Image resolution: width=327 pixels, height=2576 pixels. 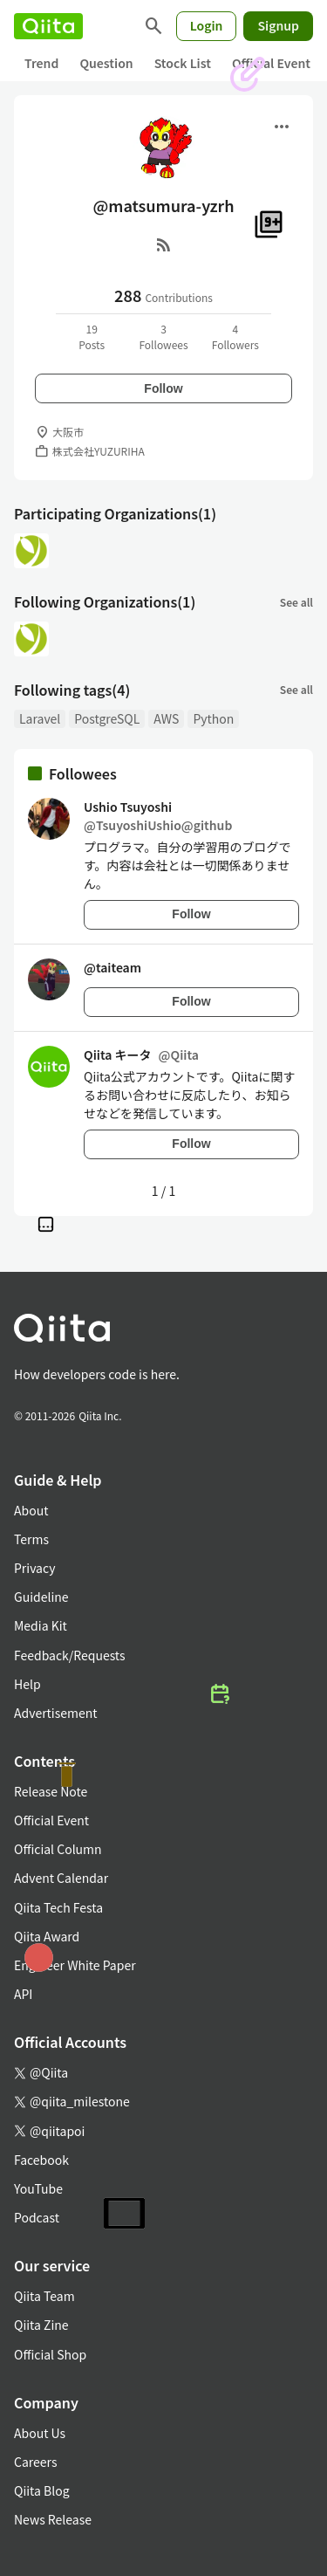 I want to click on align object to top edge, so click(x=66, y=1774).